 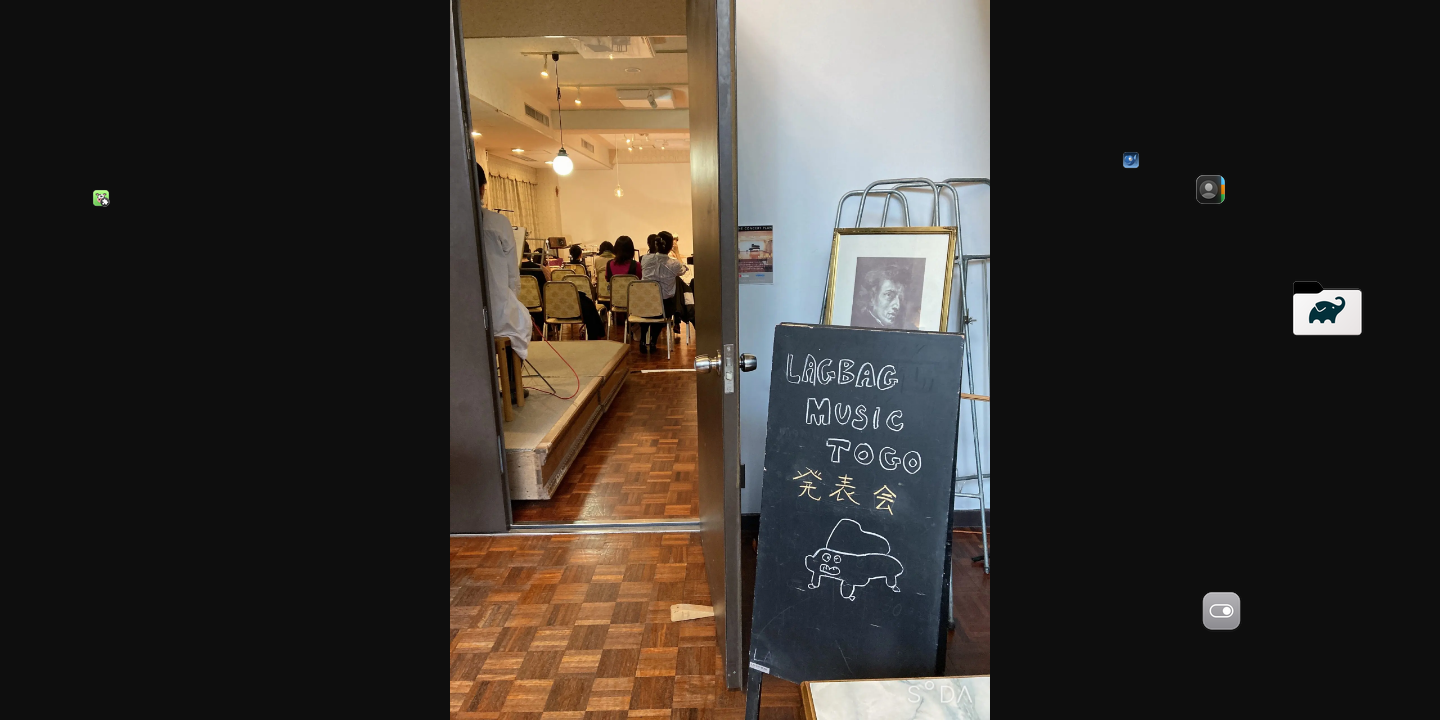 What do you see at coordinates (1131, 160) in the screenshot?
I see `open bluefish text editor` at bounding box center [1131, 160].